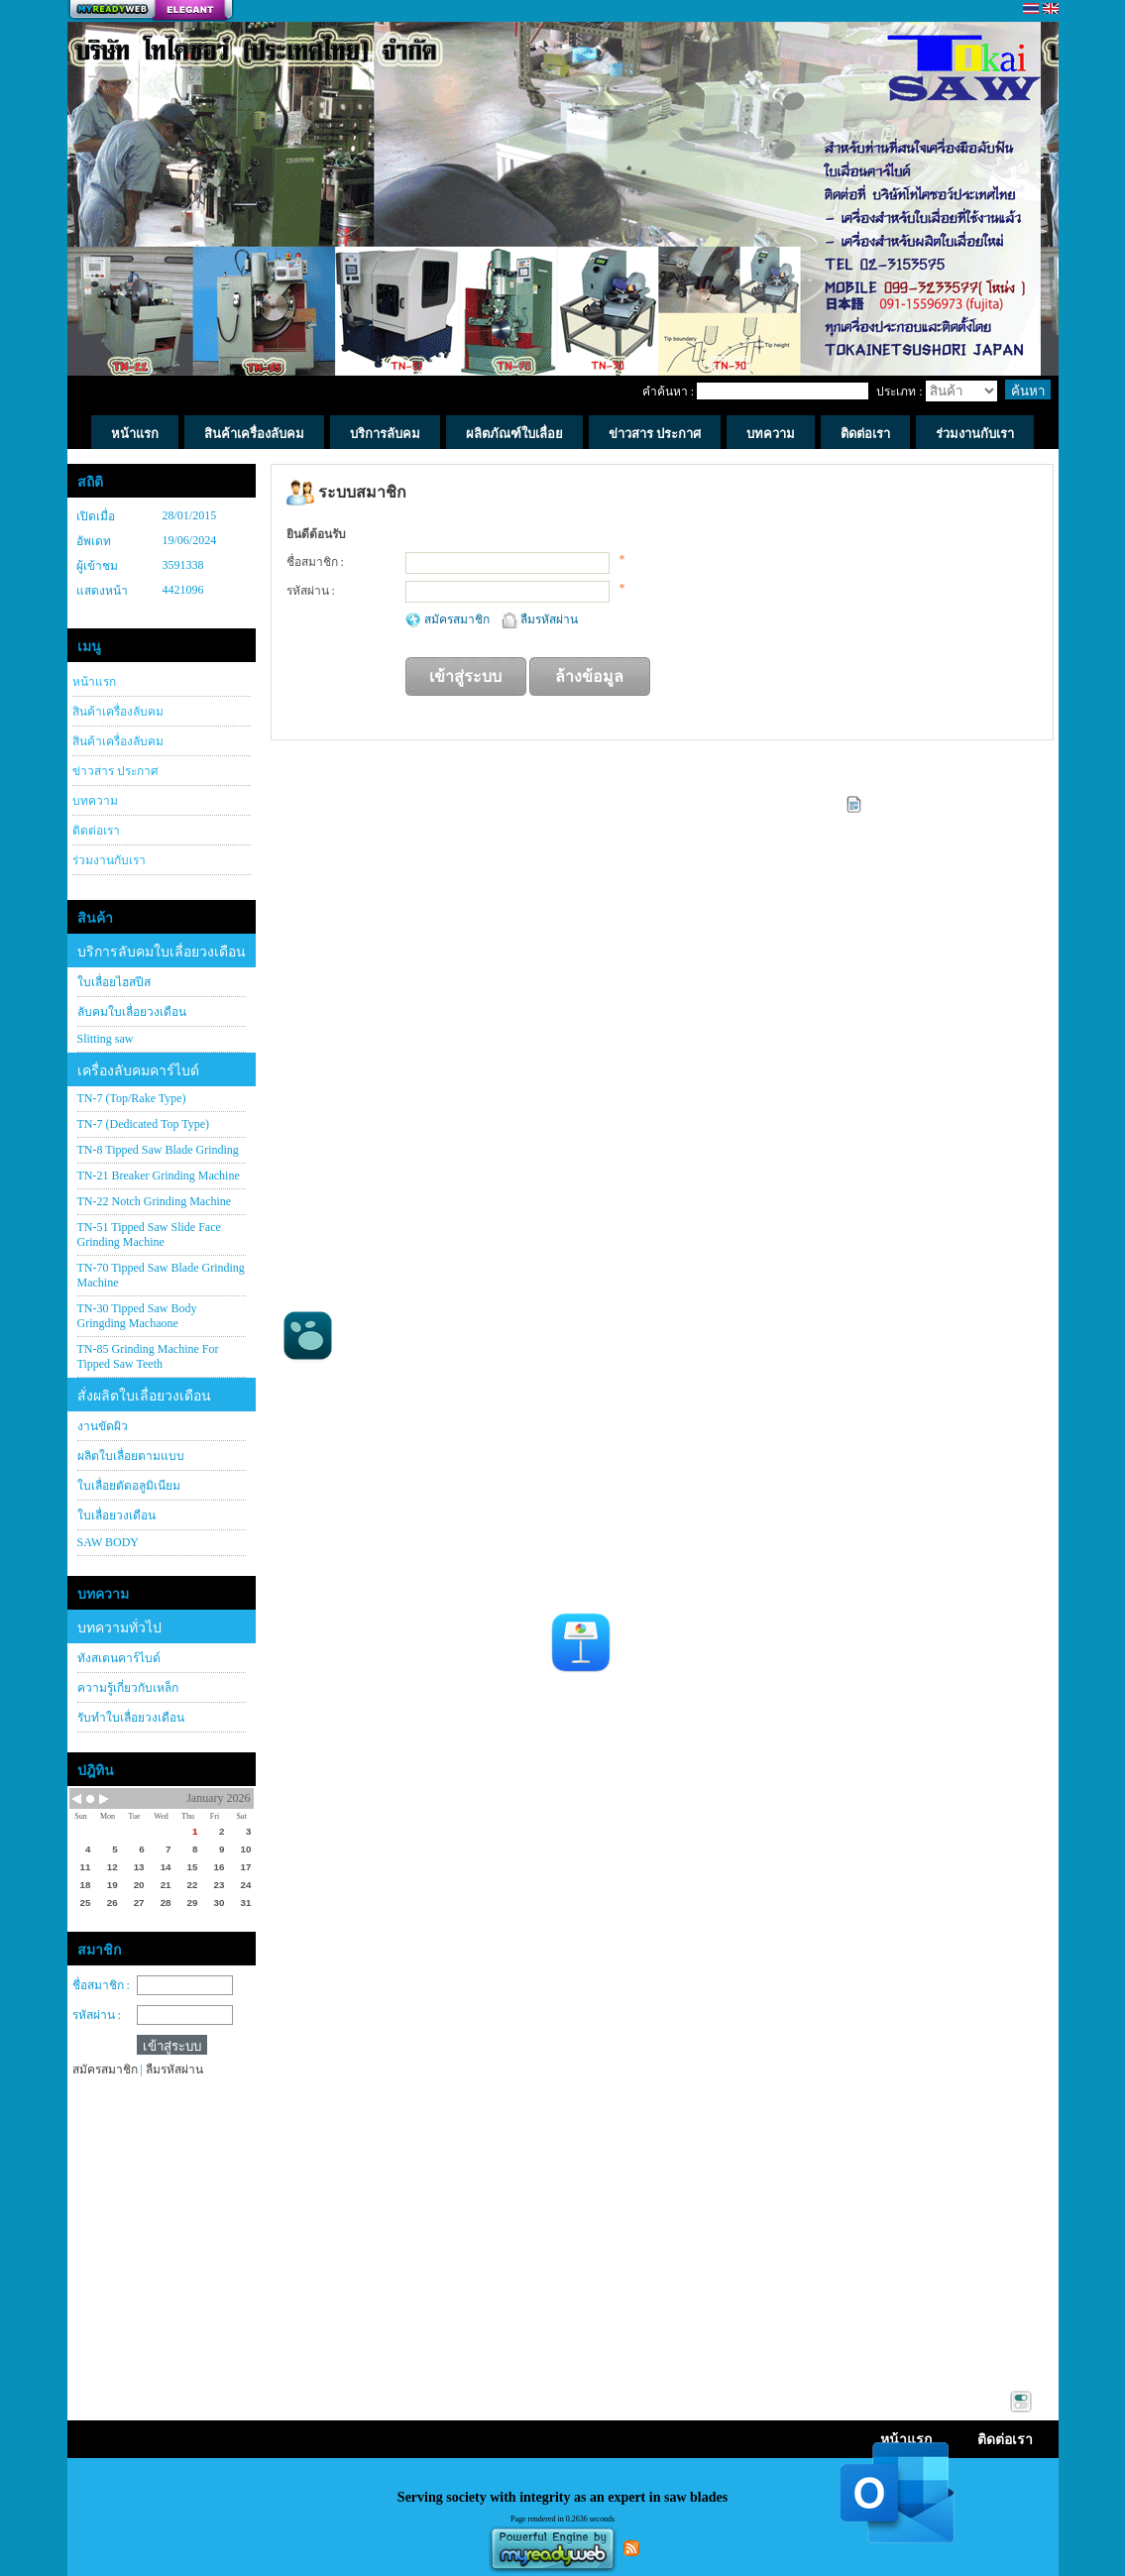 Image resolution: width=1125 pixels, height=2576 pixels. Describe the element at coordinates (581, 1642) in the screenshot. I see `open Apple Keynote presentation app` at that location.